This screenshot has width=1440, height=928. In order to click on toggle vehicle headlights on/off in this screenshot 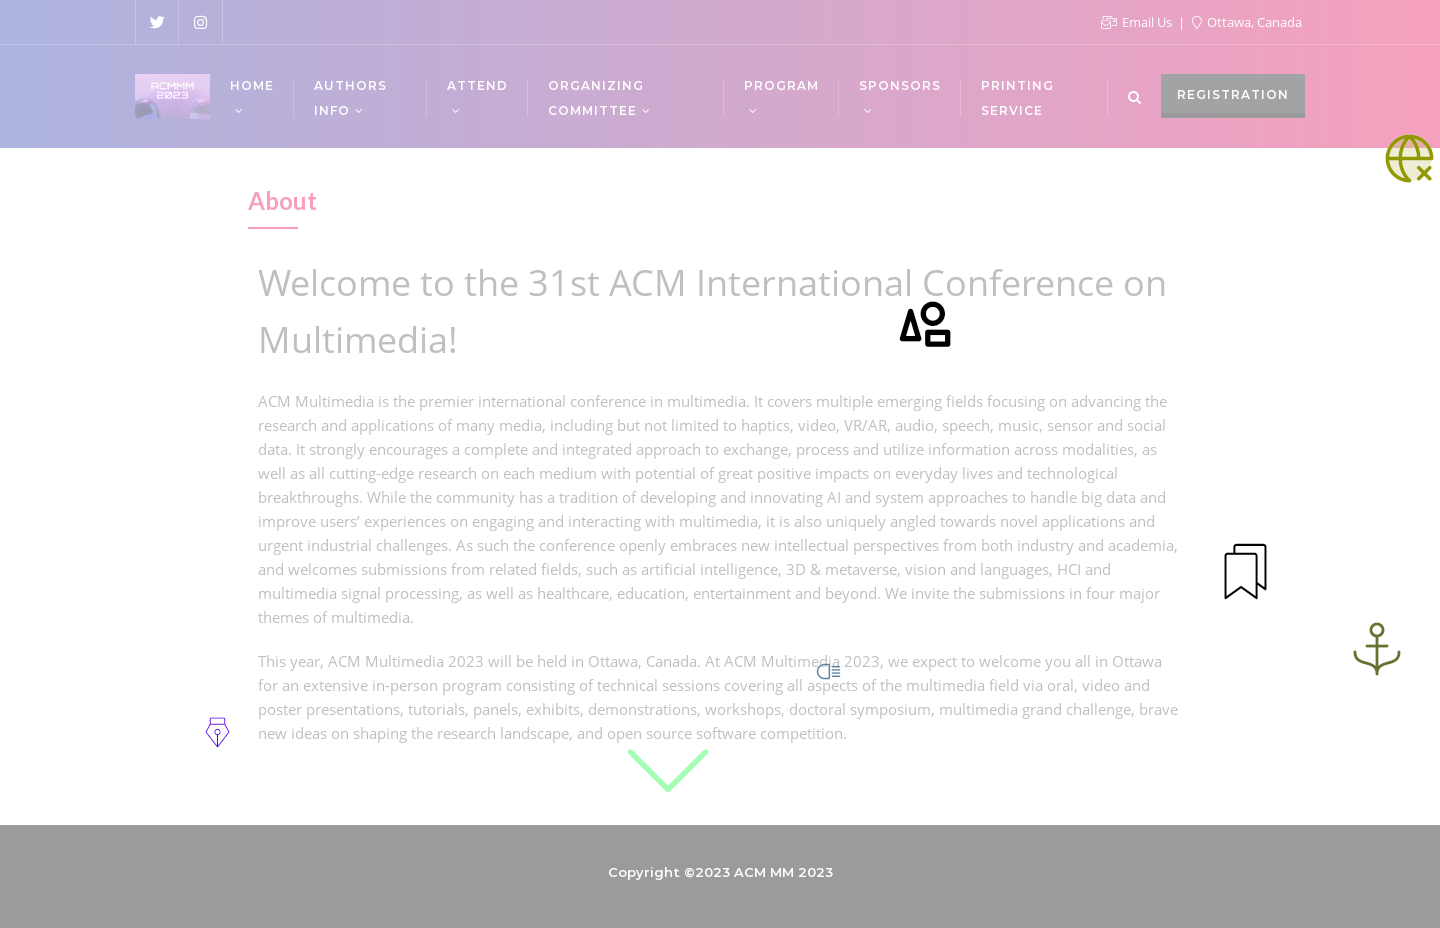, I will do `click(828, 671)`.